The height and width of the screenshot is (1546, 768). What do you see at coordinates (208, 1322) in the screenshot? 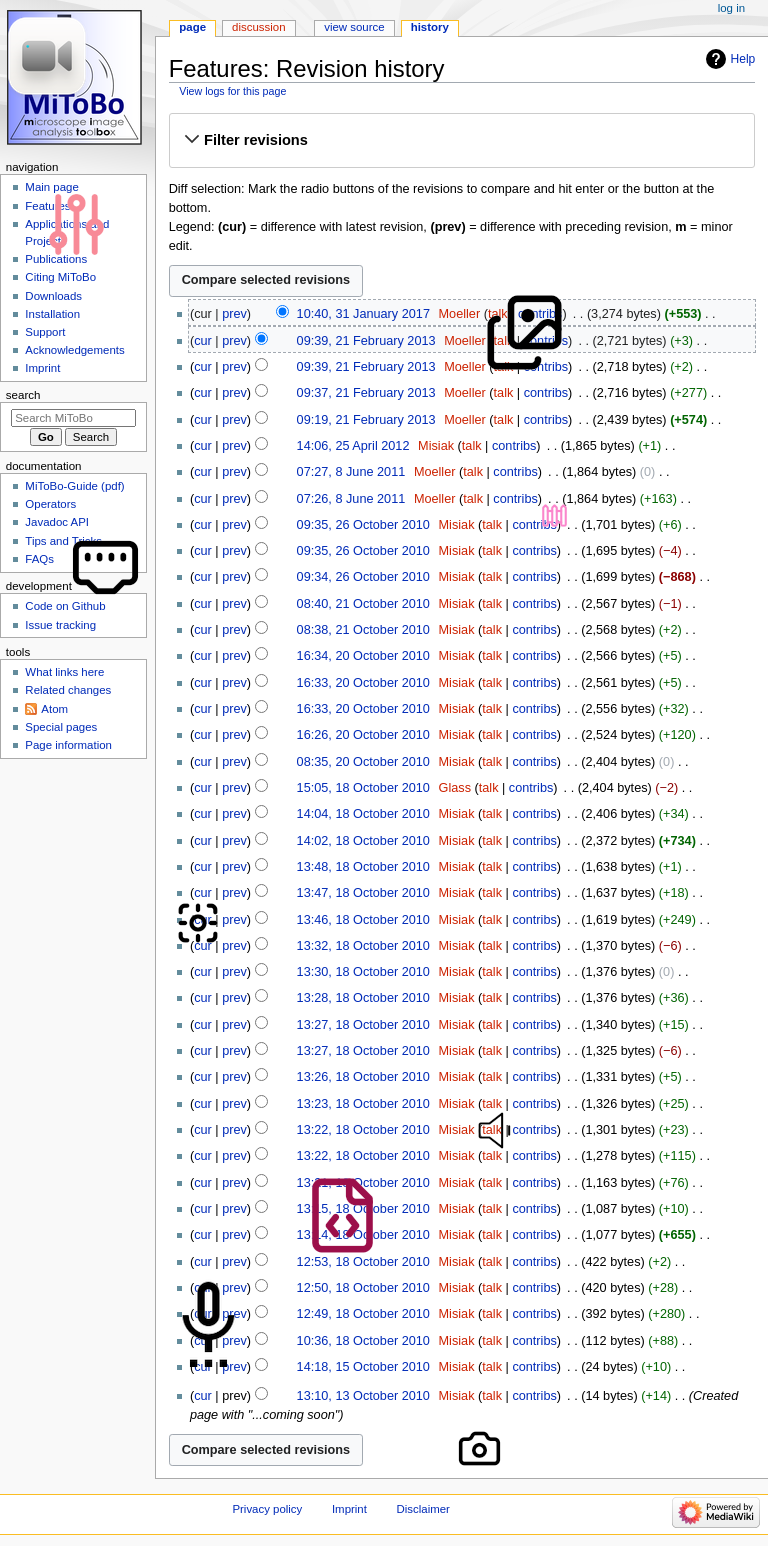
I see `access voice input settings` at bounding box center [208, 1322].